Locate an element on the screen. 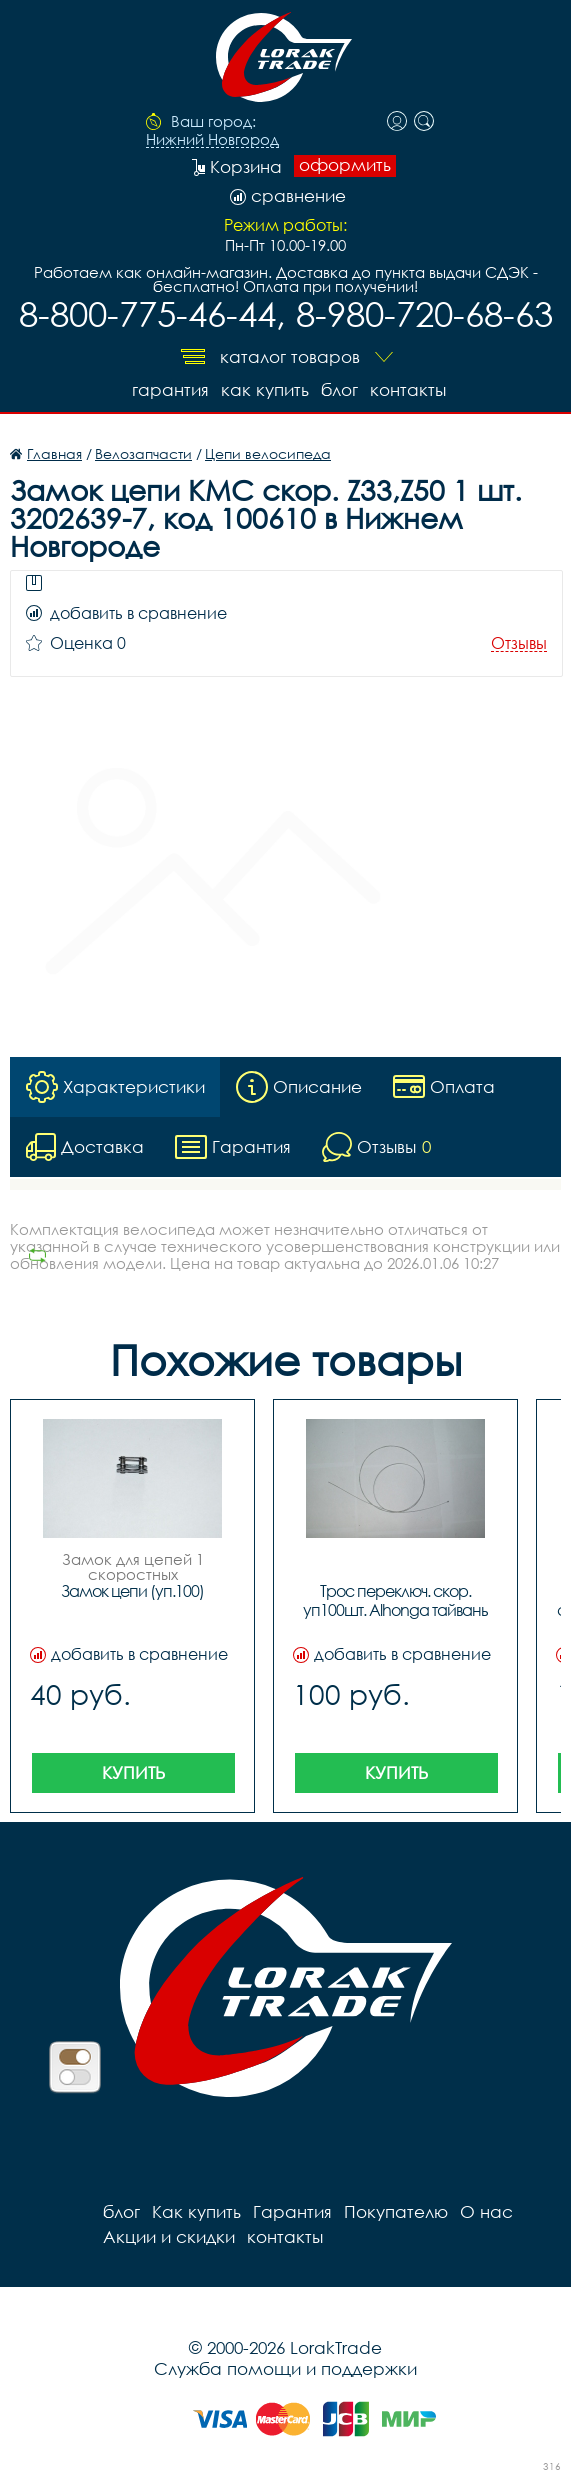  sync or refresh email messages is located at coordinates (37, 1255).